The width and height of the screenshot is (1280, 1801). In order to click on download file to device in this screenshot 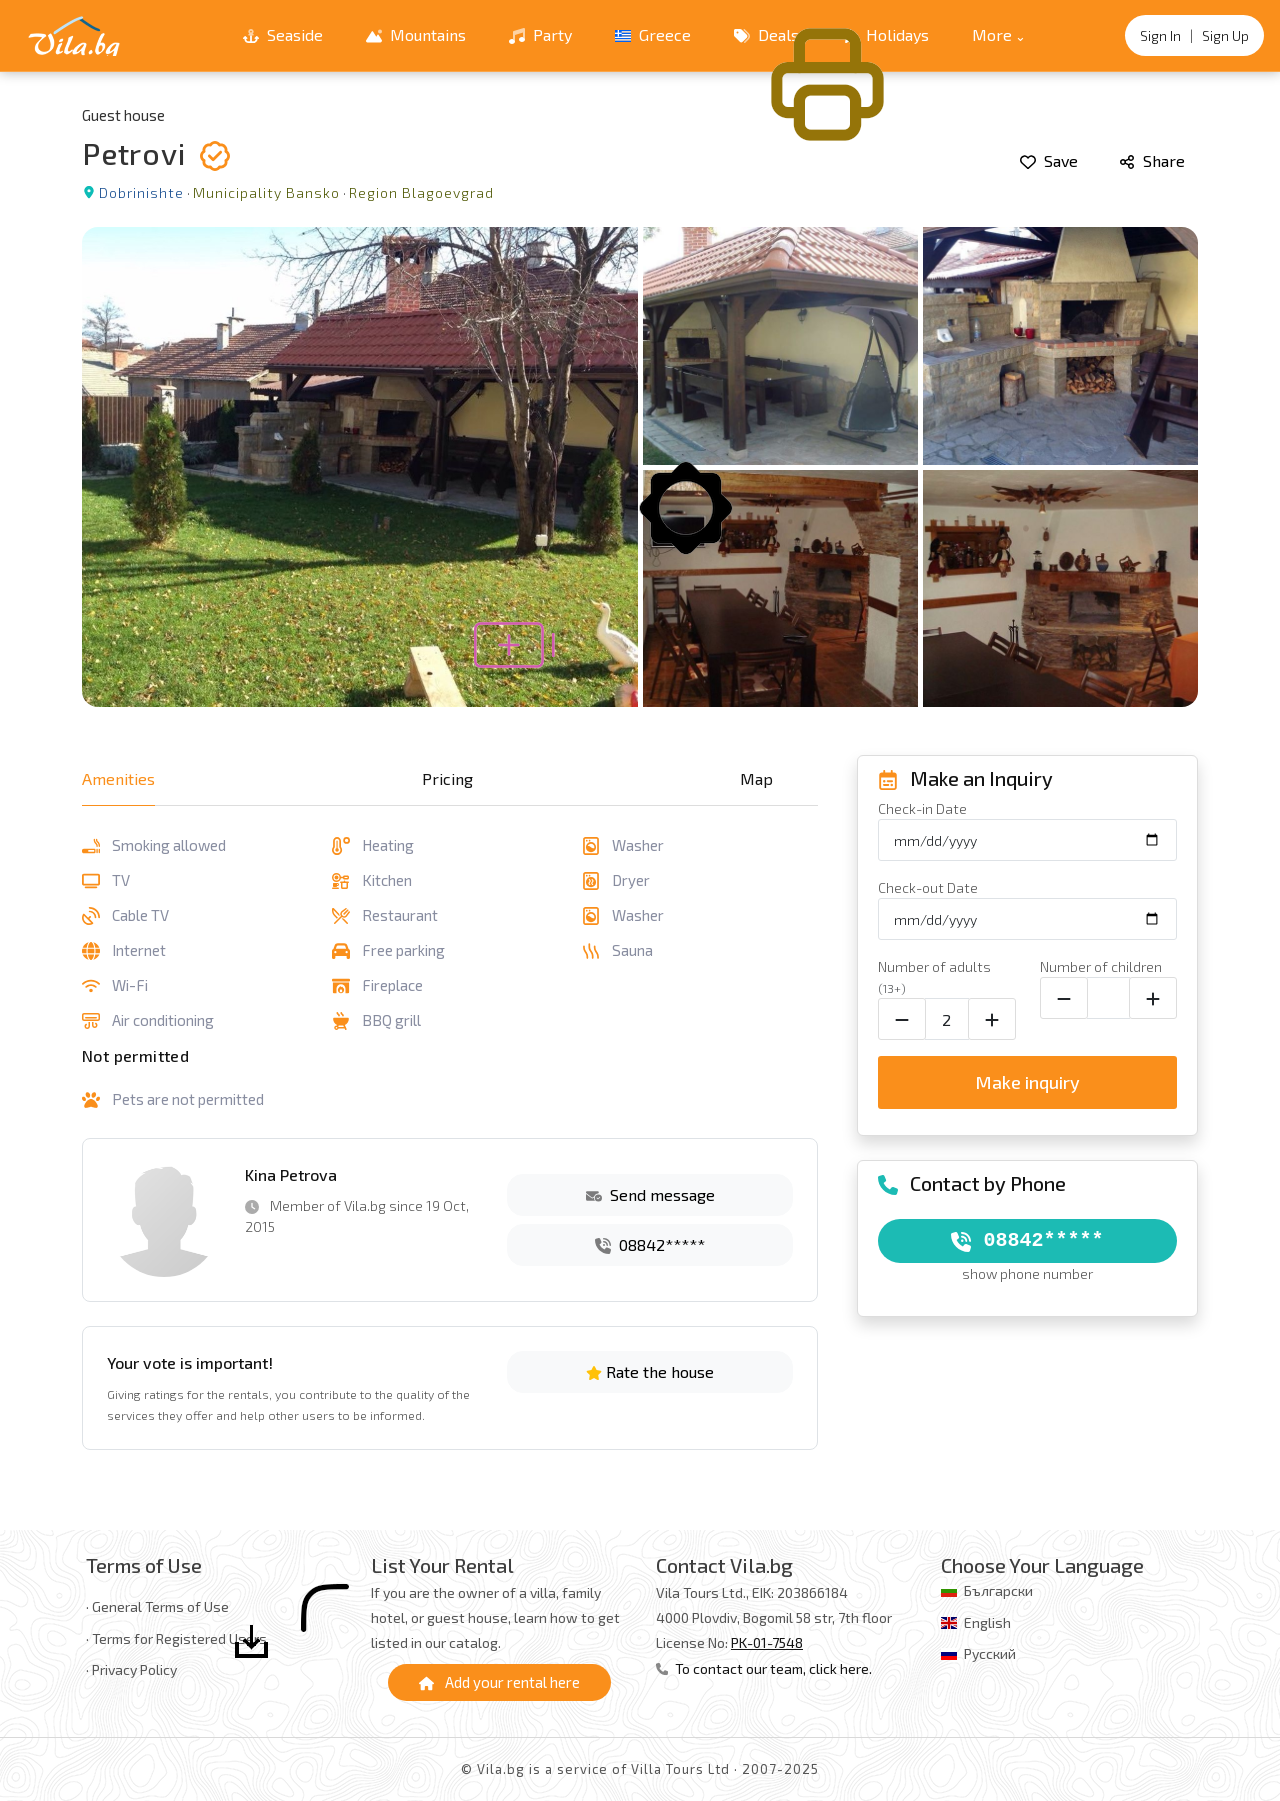, I will do `click(251, 1641)`.